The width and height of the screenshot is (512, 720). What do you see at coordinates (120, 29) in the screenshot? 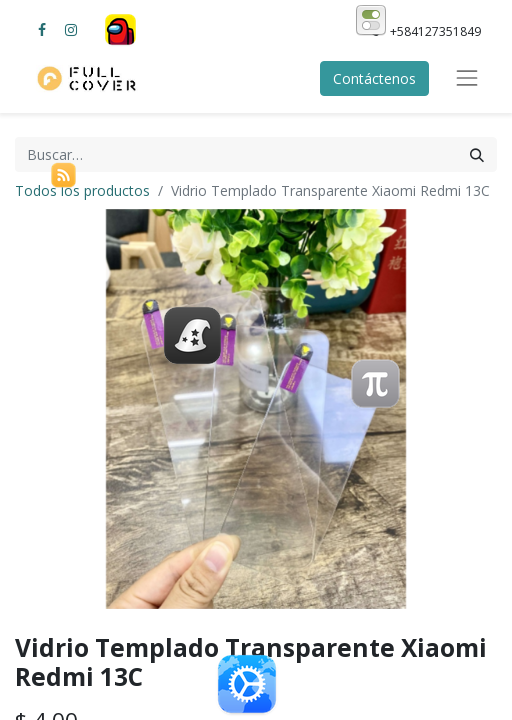
I see `launch Among Us game` at bounding box center [120, 29].